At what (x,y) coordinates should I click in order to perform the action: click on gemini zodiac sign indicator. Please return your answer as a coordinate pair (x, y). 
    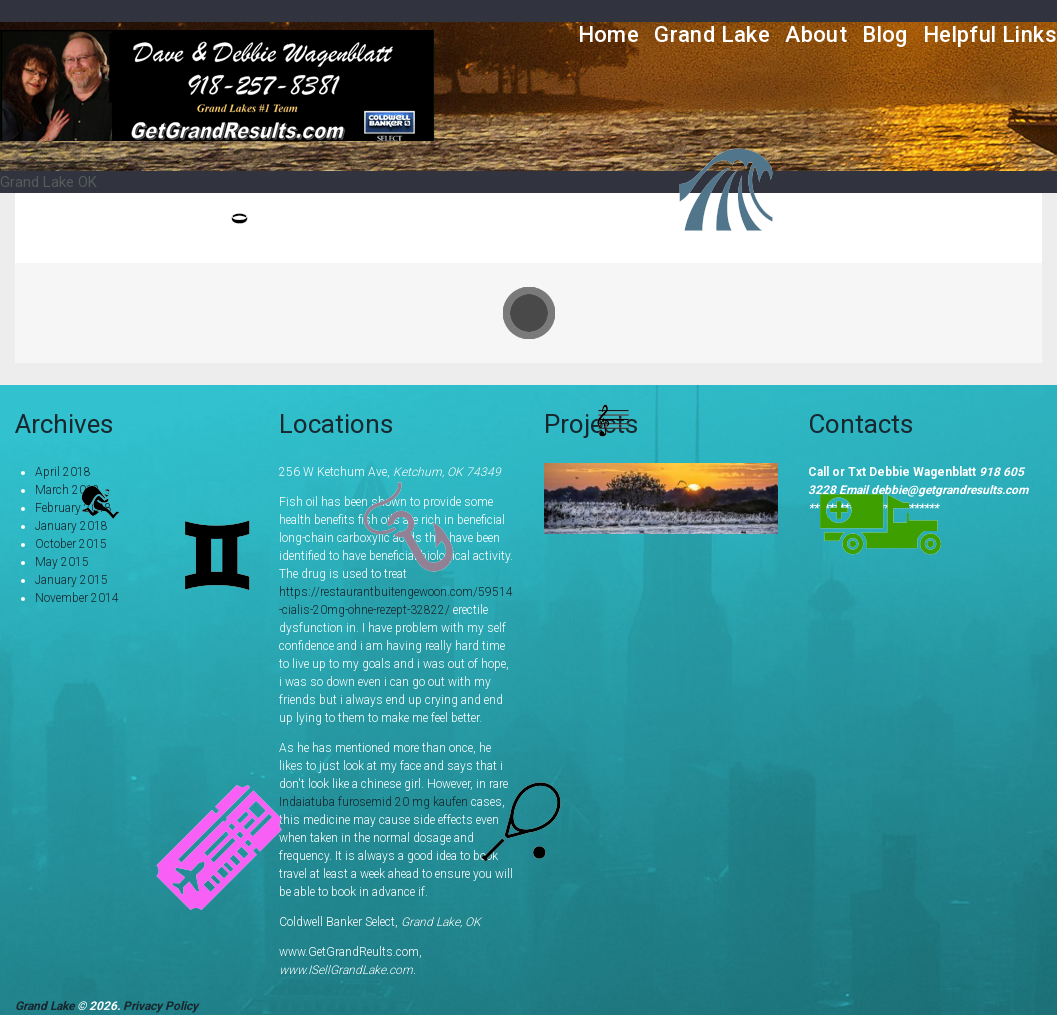
    Looking at the image, I should click on (217, 555).